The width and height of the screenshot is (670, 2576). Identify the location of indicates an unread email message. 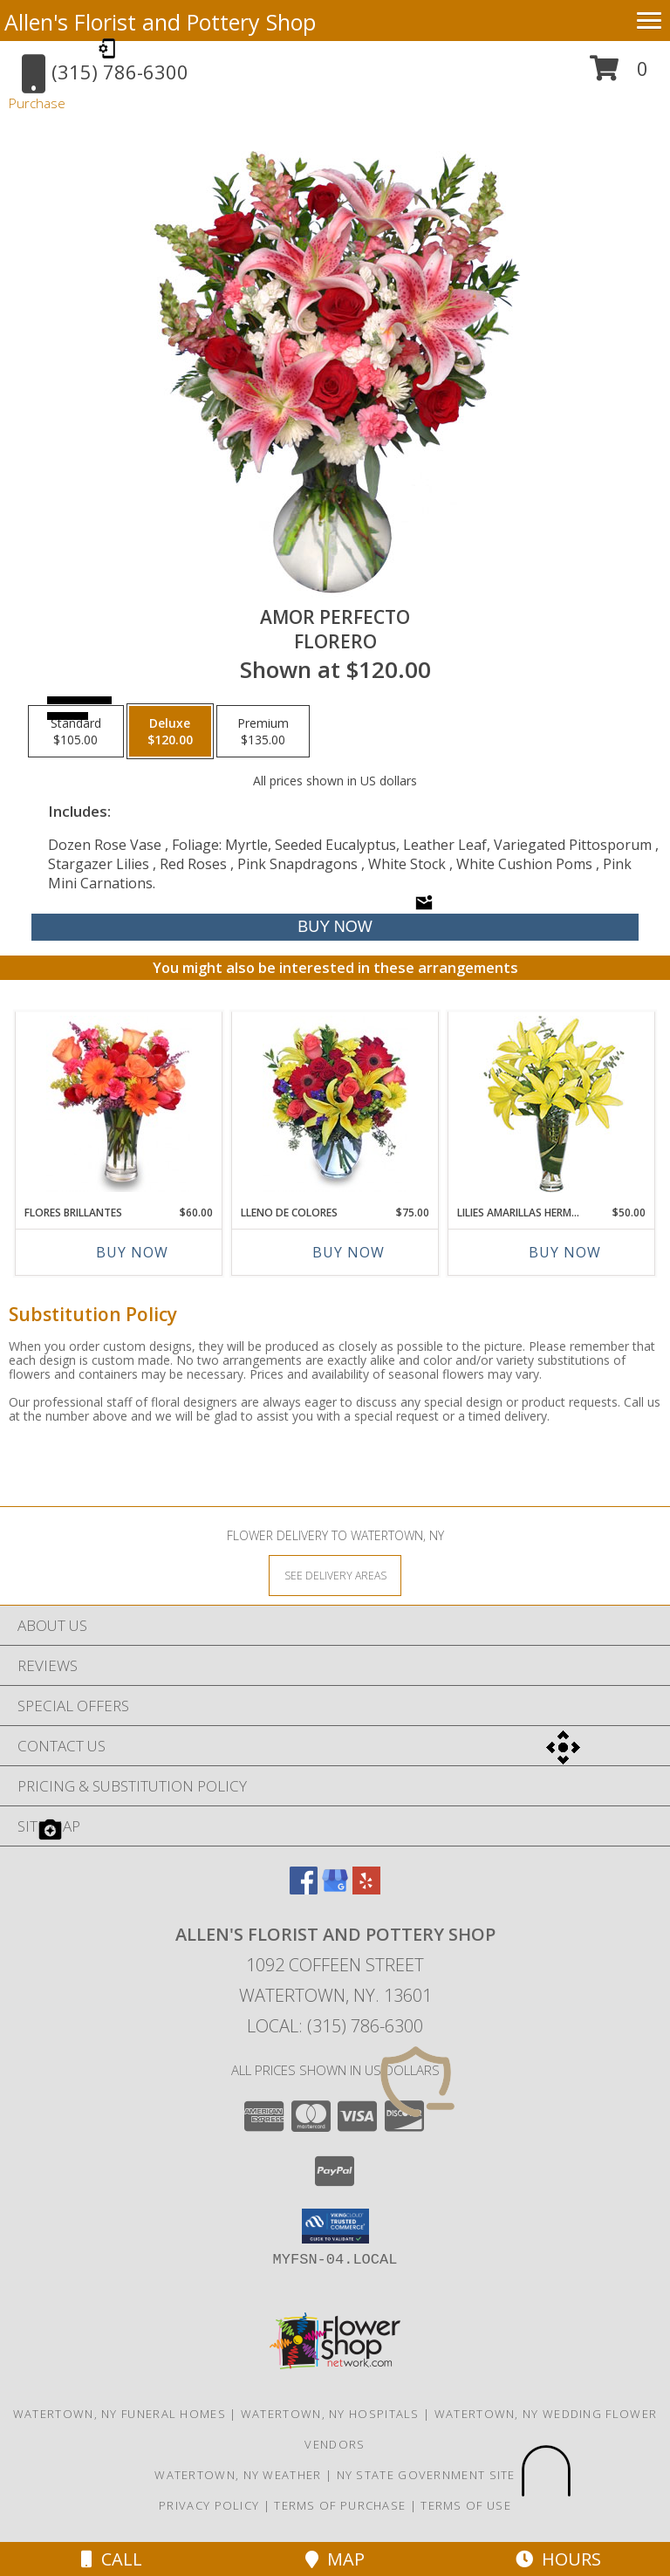
(424, 903).